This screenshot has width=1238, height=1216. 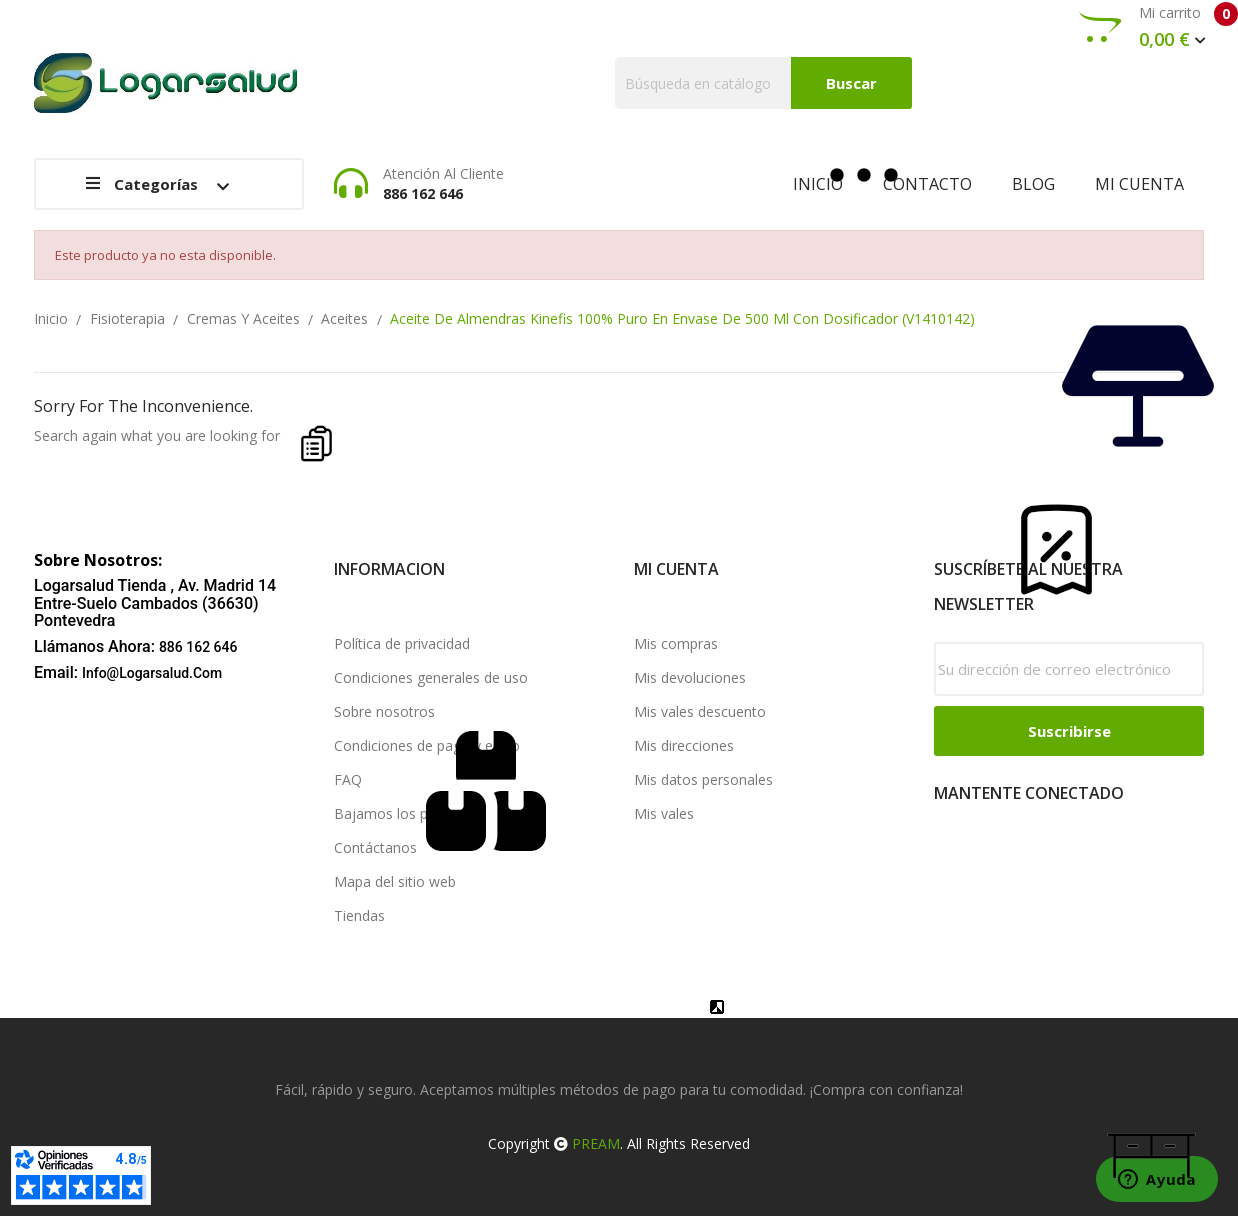 I want to click on view clipboard with document list, so click(x=316, y=443).